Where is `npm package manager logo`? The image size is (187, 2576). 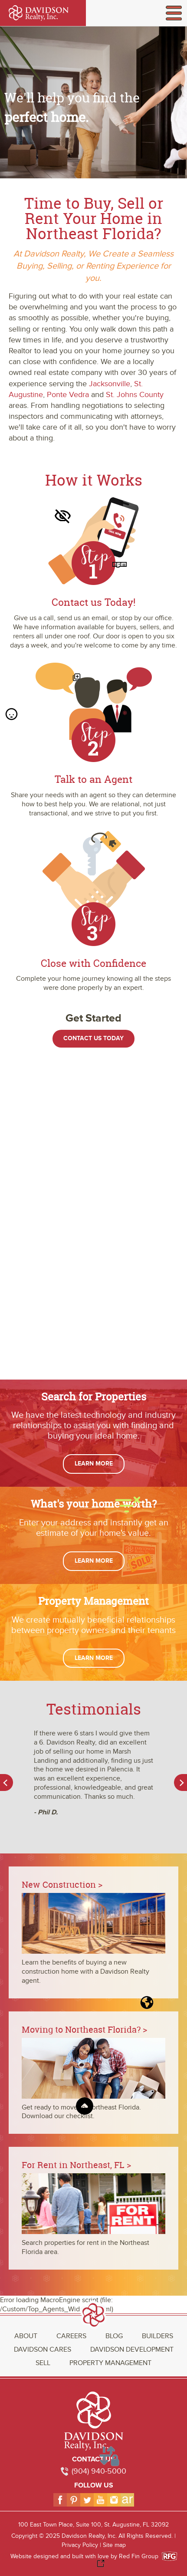
npm package manager logo is located at coordinates (119, 564).